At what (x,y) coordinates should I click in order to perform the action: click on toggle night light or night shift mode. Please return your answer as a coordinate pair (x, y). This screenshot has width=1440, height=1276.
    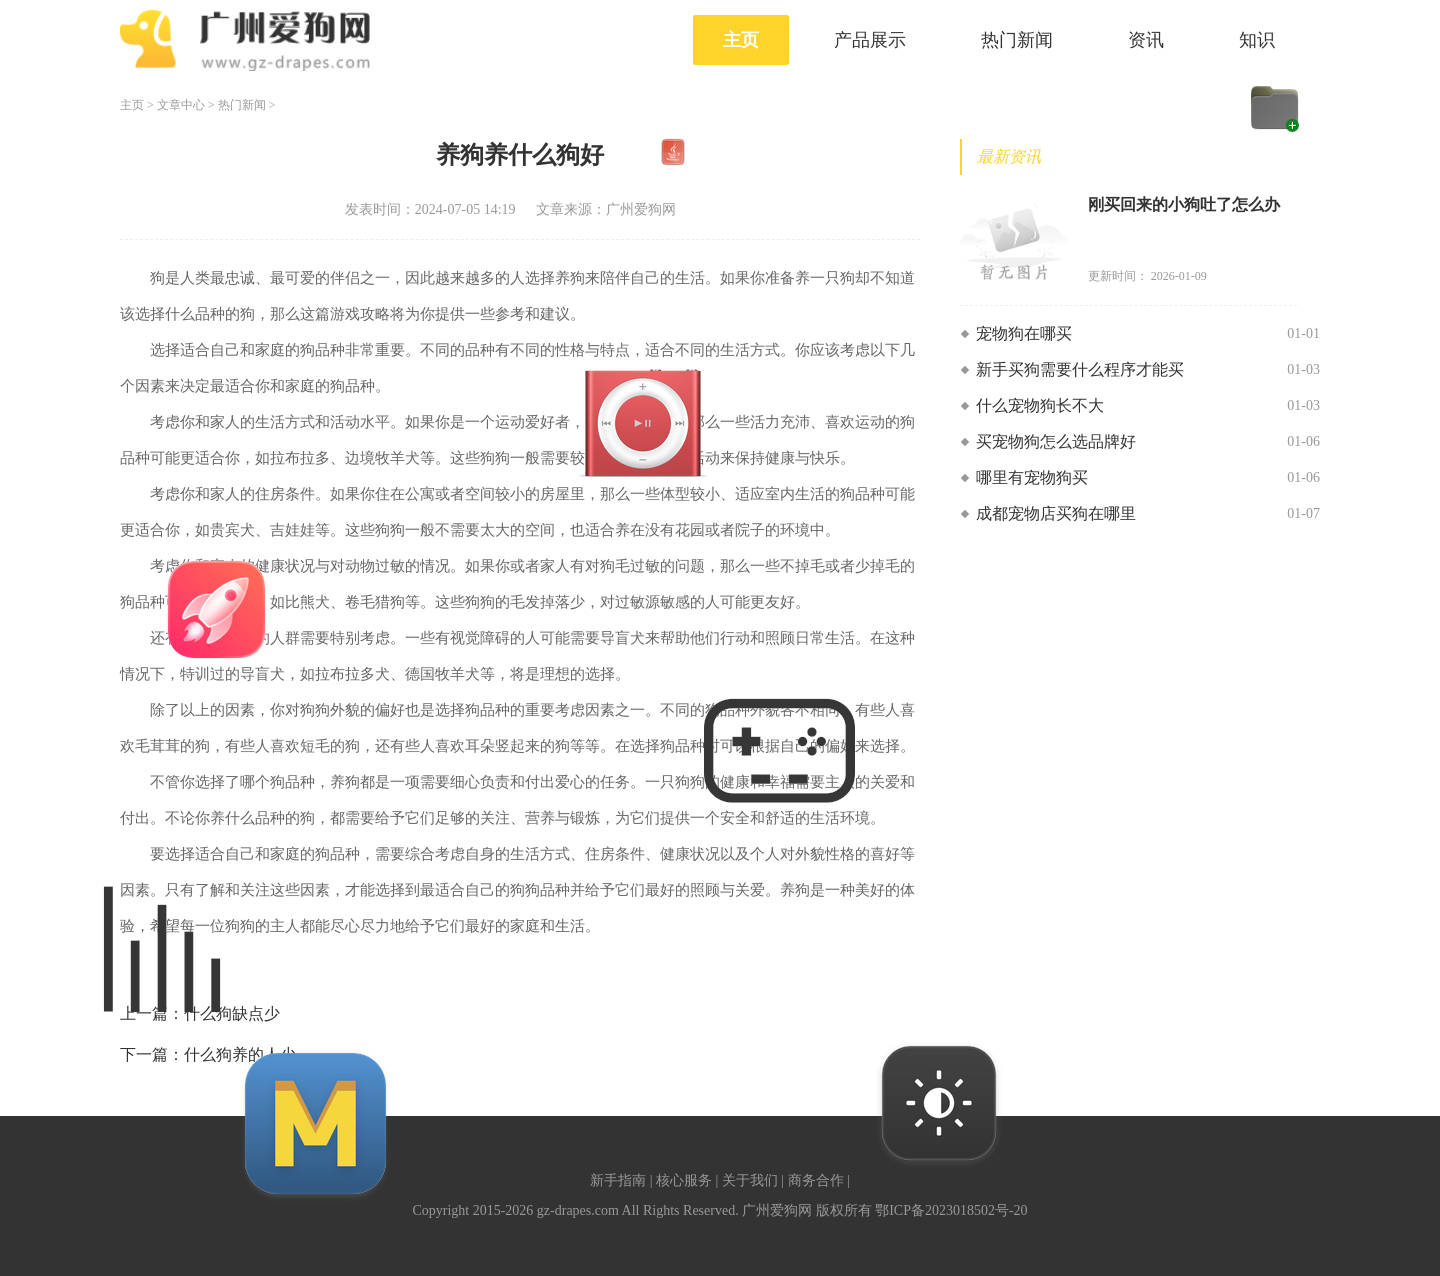
    Looking at the image, I should click on (939, 1105).